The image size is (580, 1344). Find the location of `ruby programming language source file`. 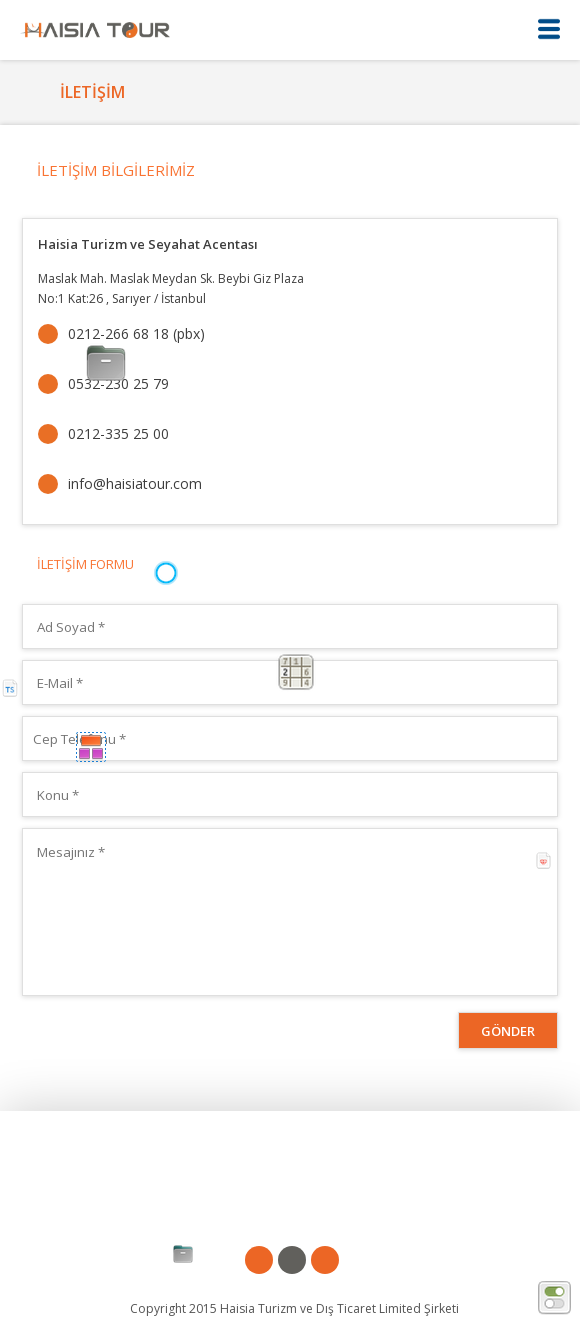

ruby programming language source file is located at coordinates (543, 860).